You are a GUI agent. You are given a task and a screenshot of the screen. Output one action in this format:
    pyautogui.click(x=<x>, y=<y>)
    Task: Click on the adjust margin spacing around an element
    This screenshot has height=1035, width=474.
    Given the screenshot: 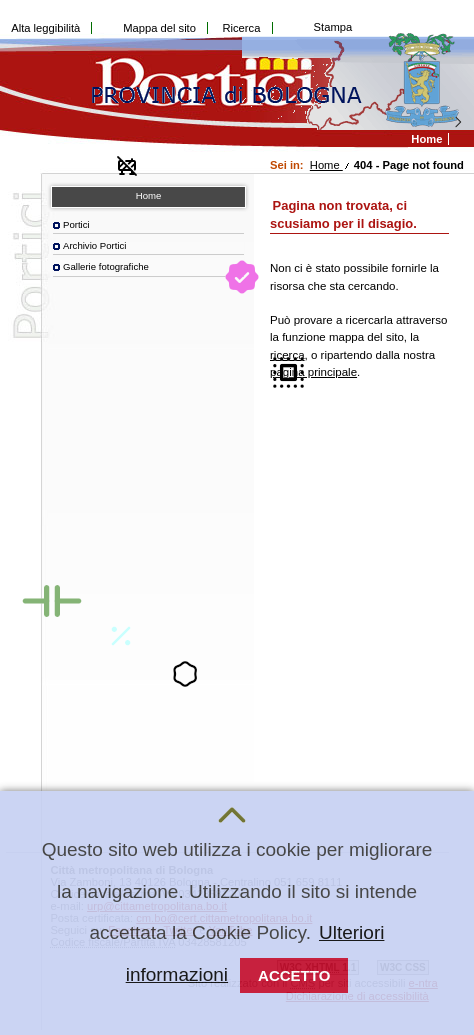 What is the action you would take?
    pyautogui.click(x=288, y=372)
    